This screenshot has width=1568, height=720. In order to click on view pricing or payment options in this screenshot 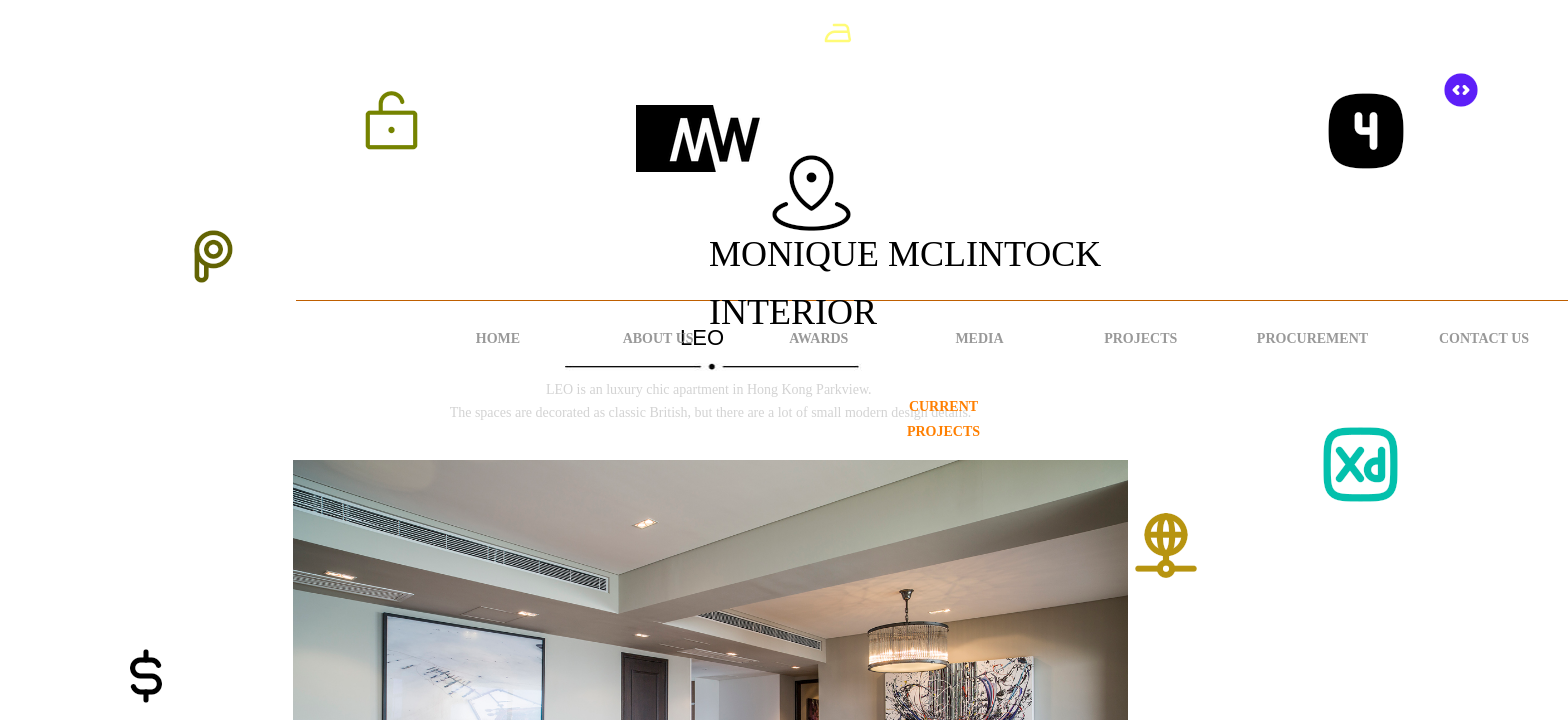, I will do `click(146, 676)`.